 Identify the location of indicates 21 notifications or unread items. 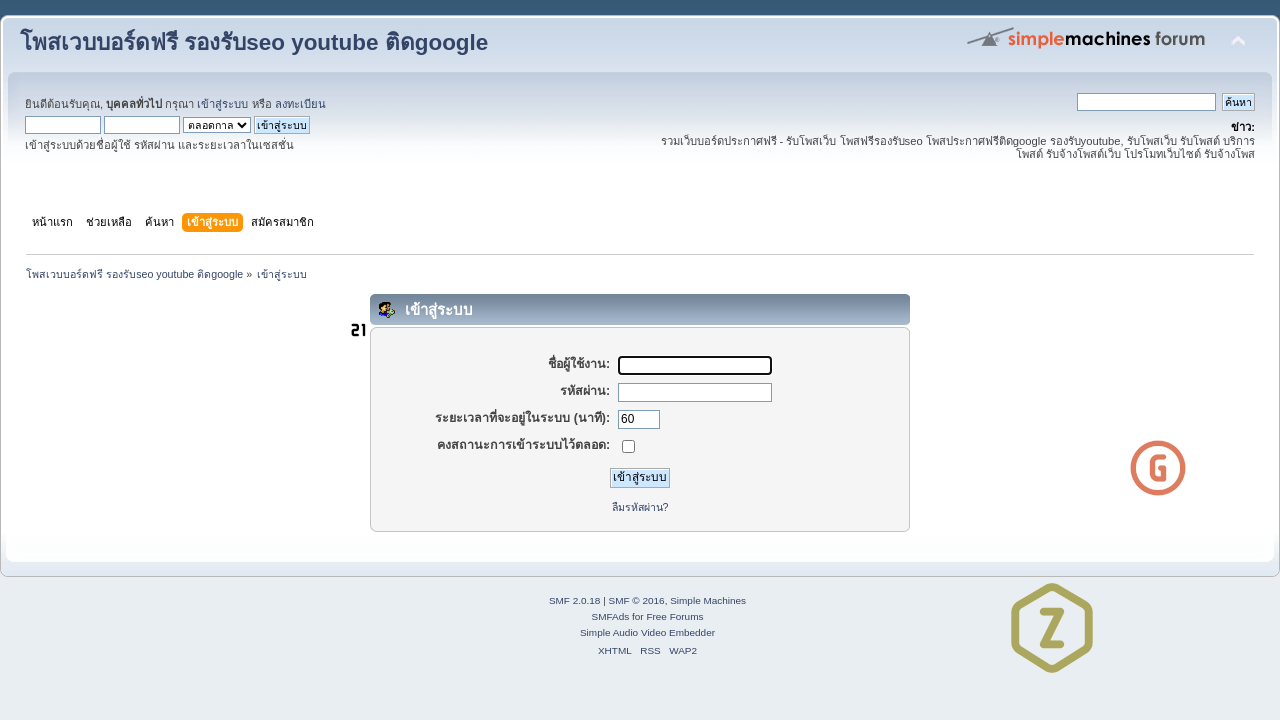
(359, 330).